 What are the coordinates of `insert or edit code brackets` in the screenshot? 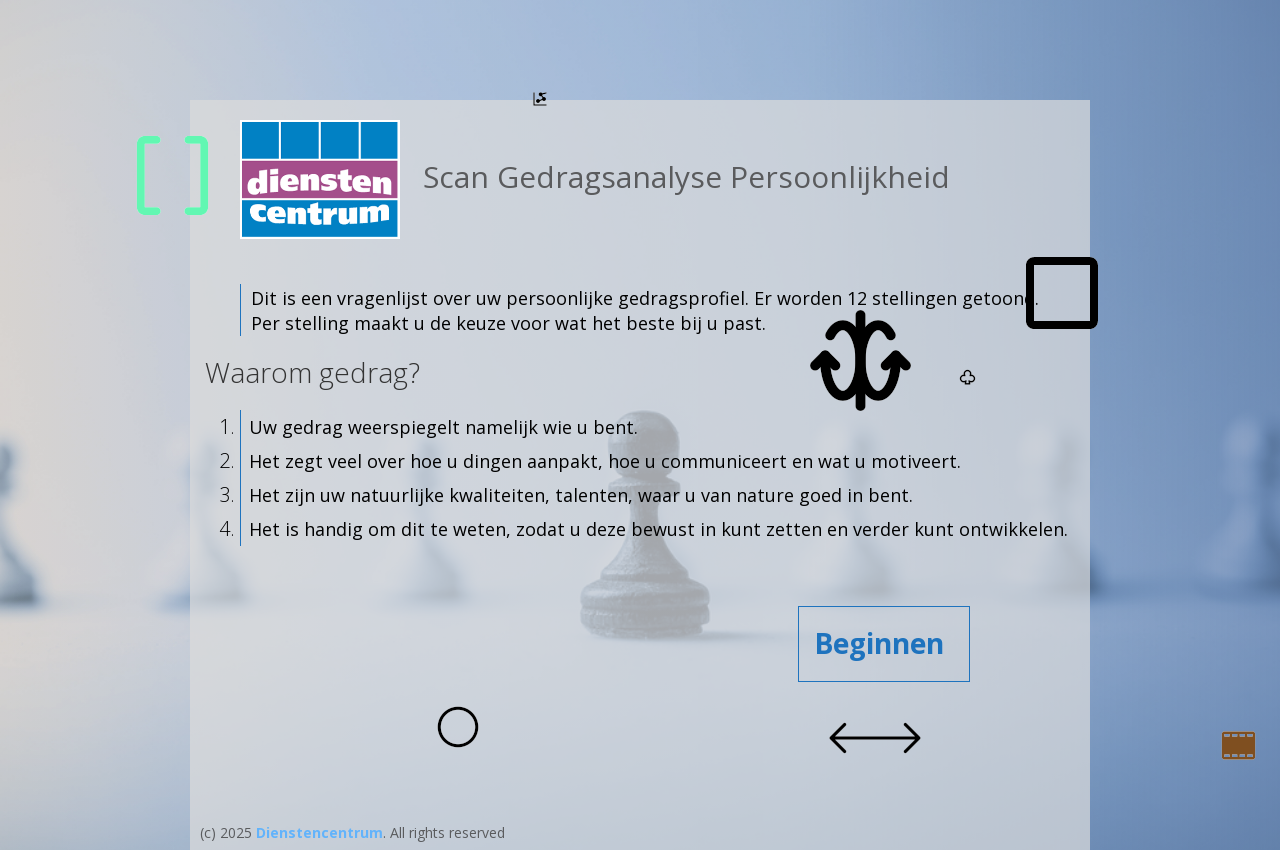 It's located at (172, 175).